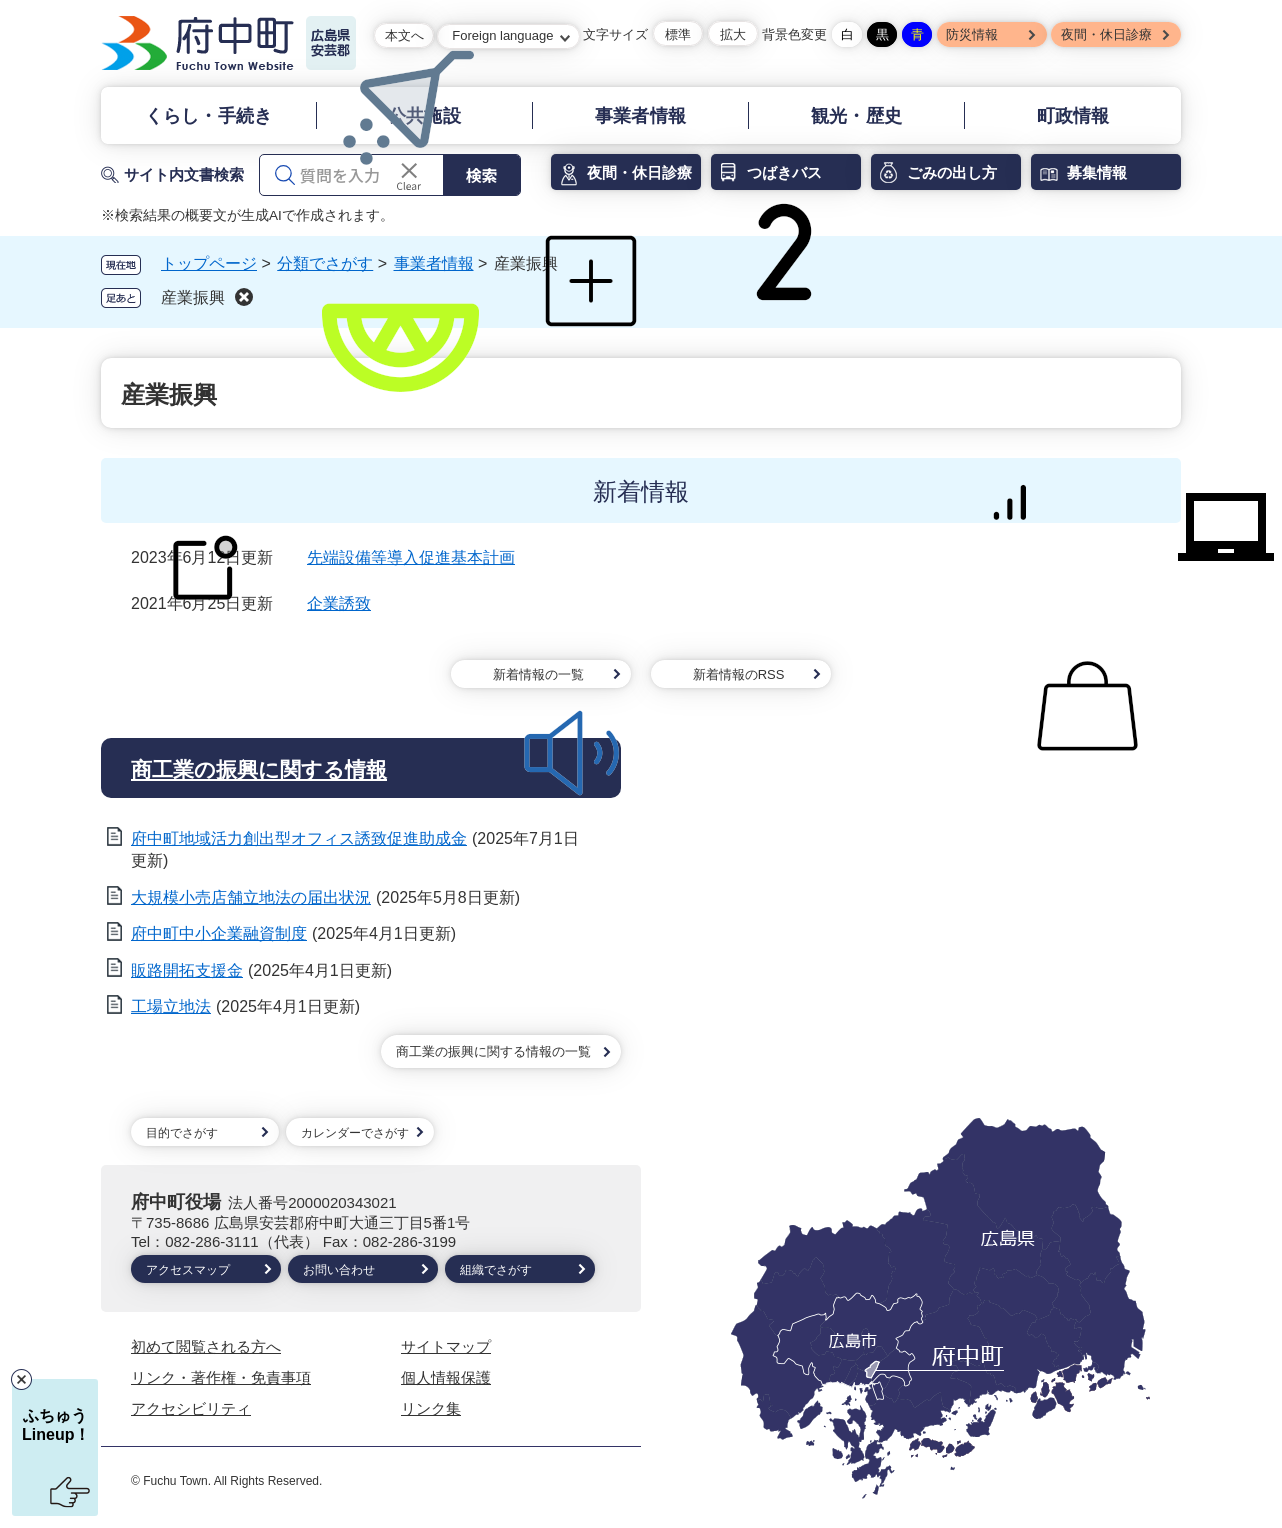  What do you see at coordinates (1226, 529) in the screenshot?
I see `access chromebook or laptop settings` at bounding box center [1226, 529].